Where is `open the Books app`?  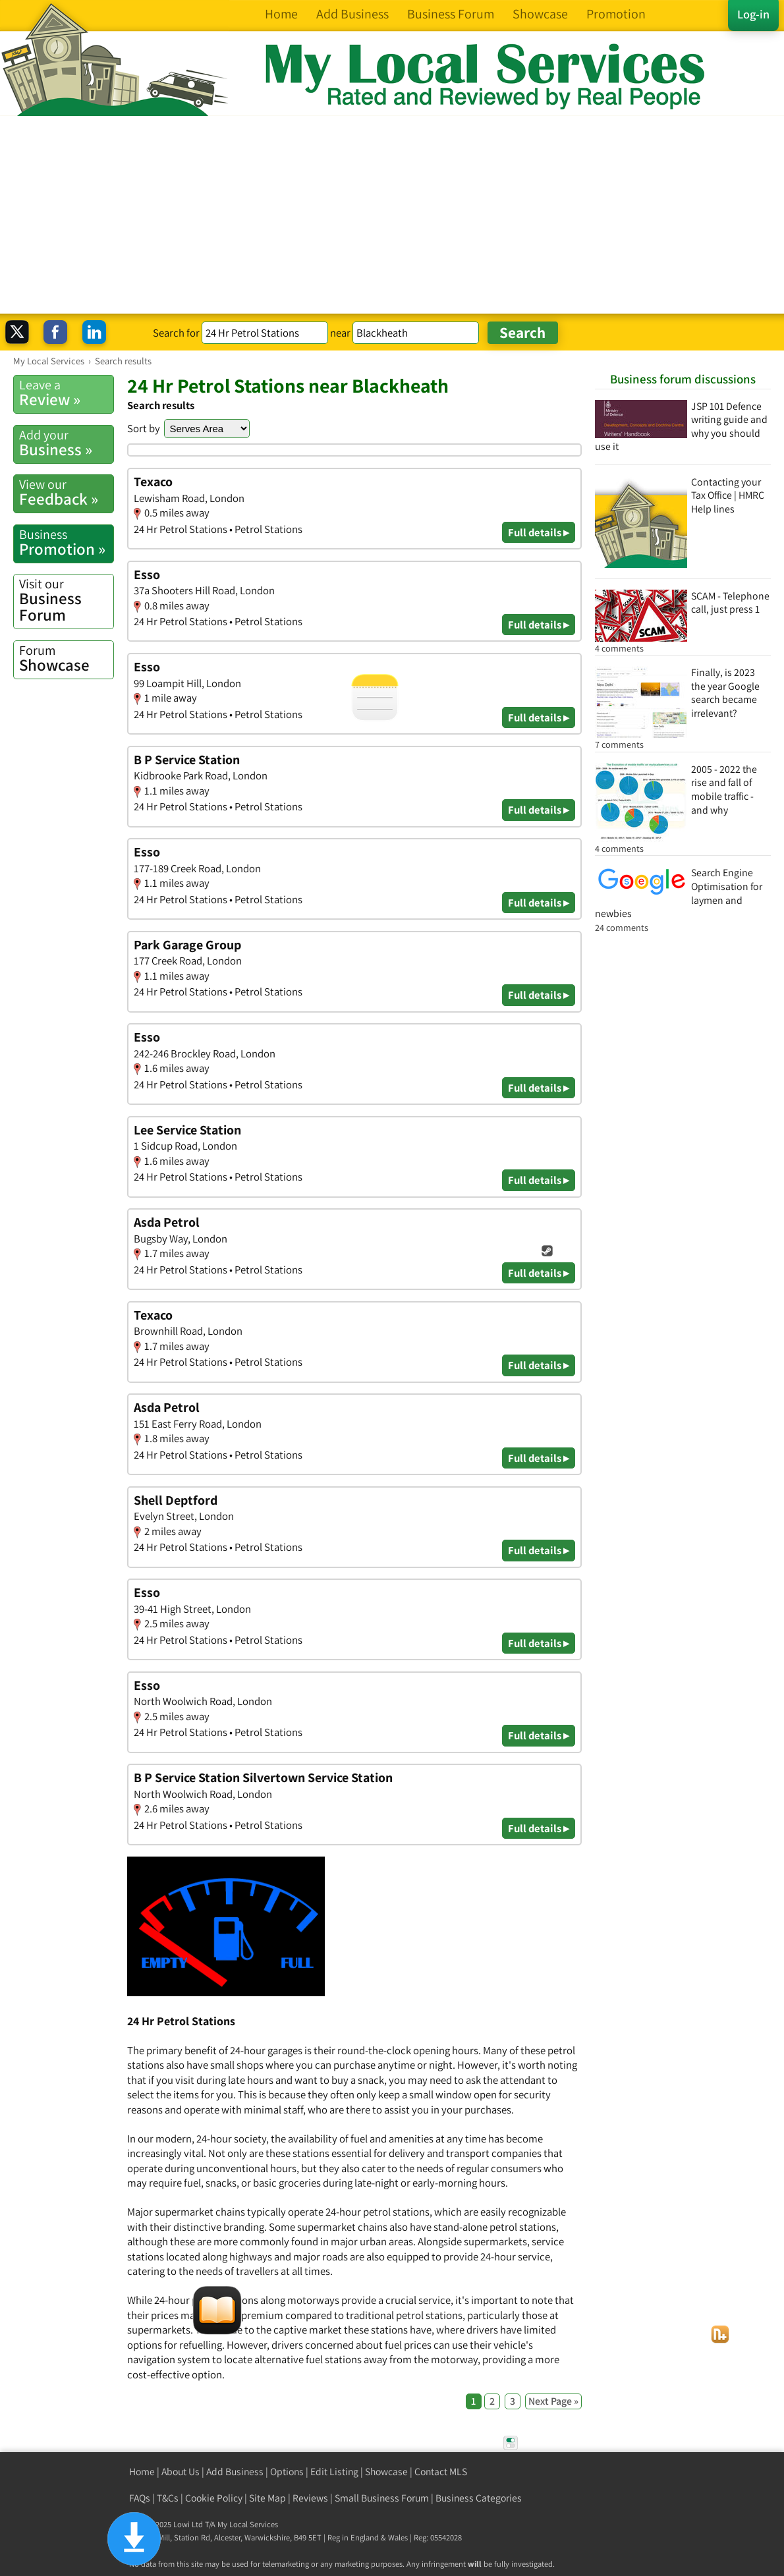 open the Books app is located at coordinates (217, 2310).